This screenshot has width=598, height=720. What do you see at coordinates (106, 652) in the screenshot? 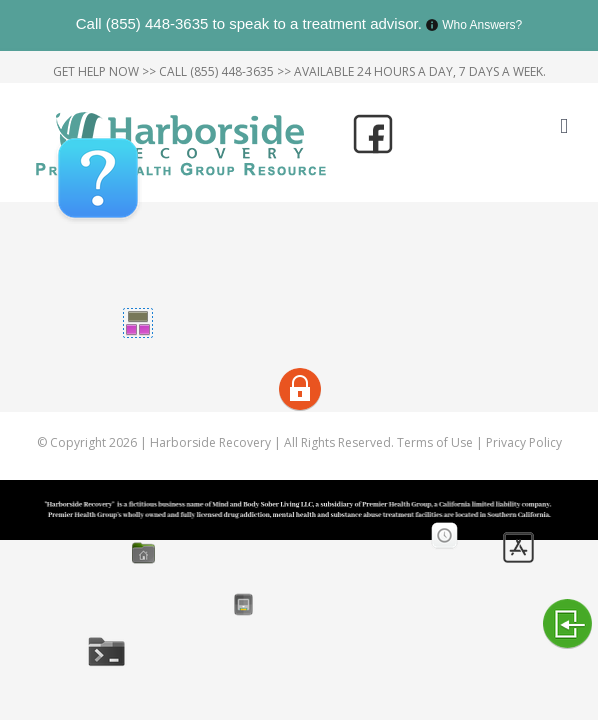
I see `open windows terminal projects folder` at bounding box center [106, 652].